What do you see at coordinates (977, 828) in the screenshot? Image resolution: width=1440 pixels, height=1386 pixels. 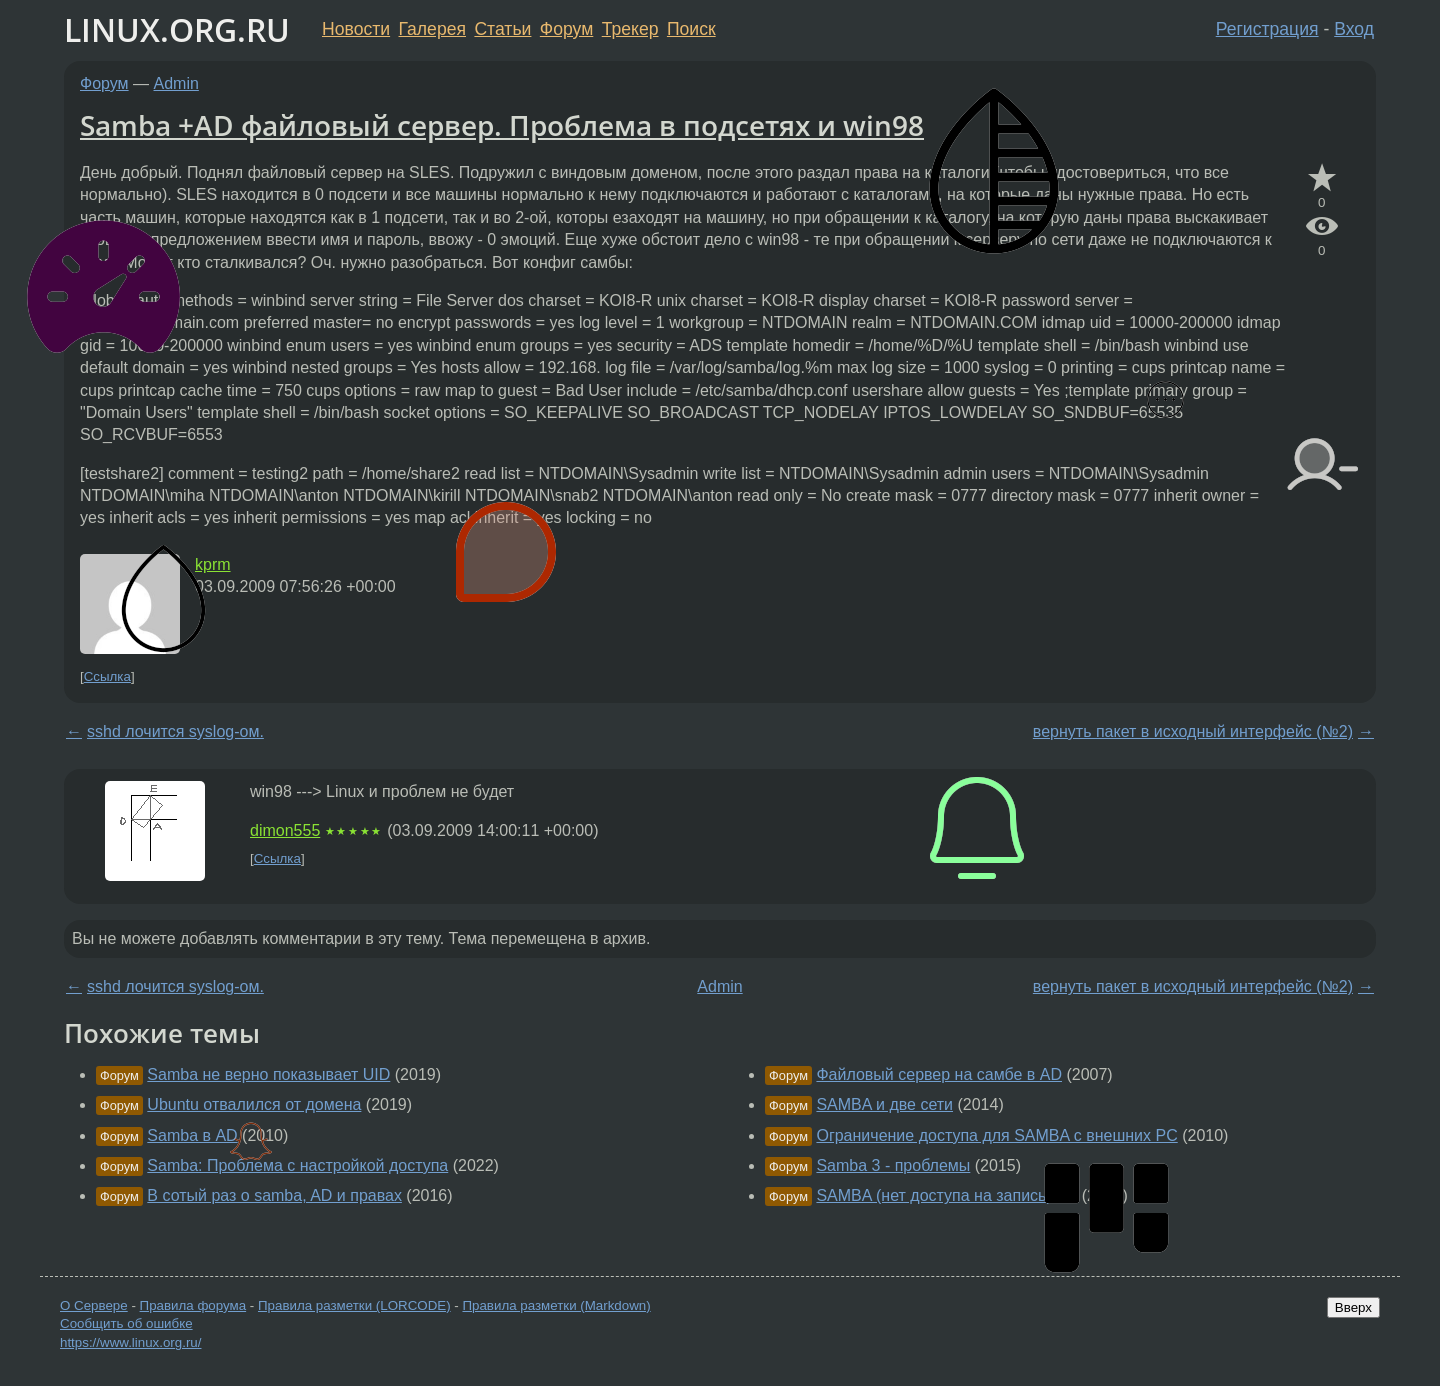 I see `view notifications` at bounding box center [977, 828].